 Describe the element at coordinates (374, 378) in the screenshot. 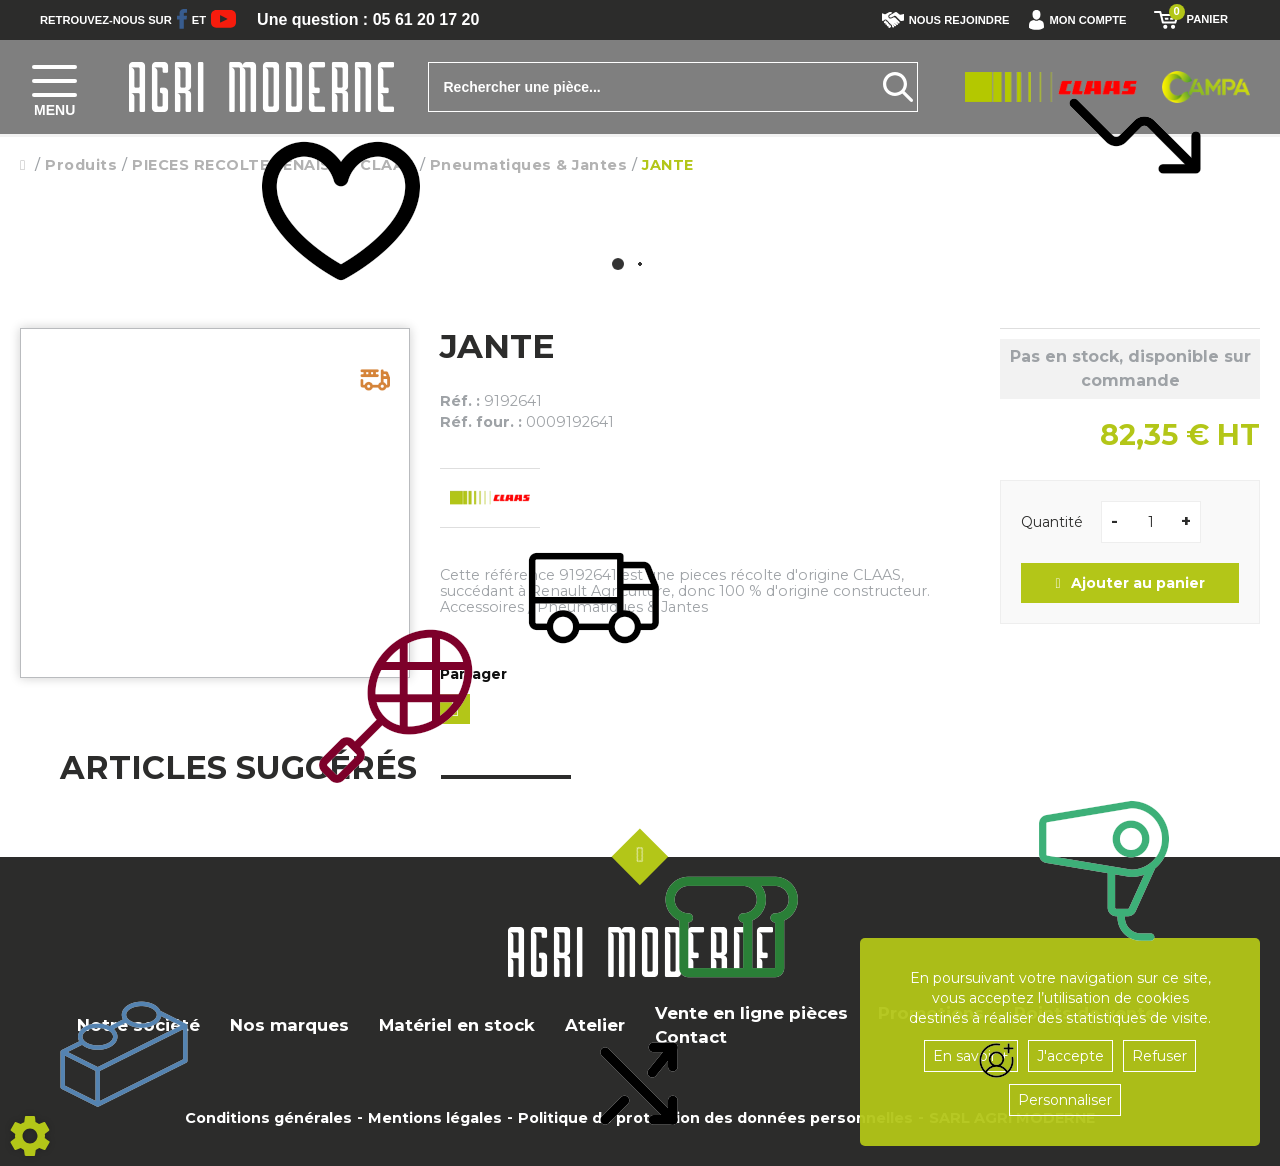

I see `emergency services or fire department contact` at that location.